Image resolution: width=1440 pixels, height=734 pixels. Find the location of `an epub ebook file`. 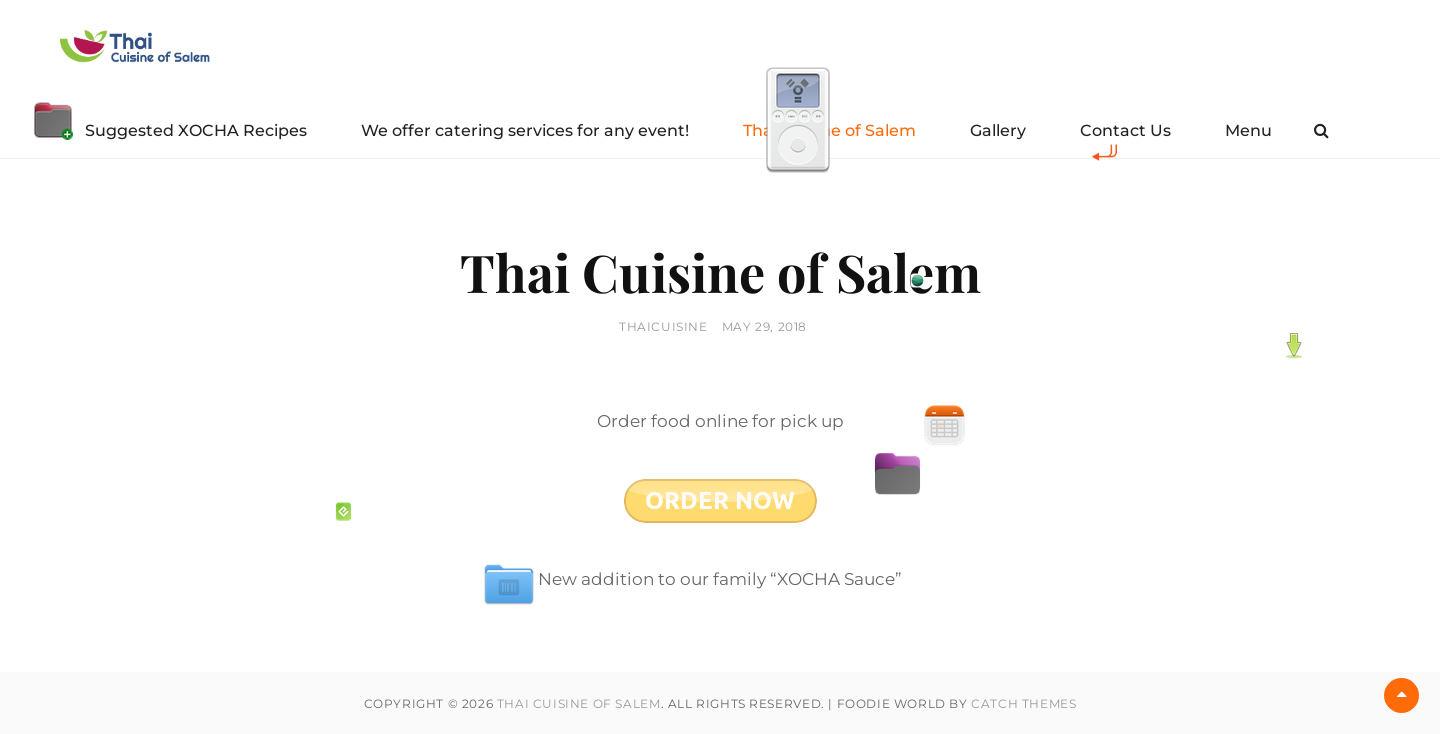

an epub ebook file is located at coordinates (343, 511).